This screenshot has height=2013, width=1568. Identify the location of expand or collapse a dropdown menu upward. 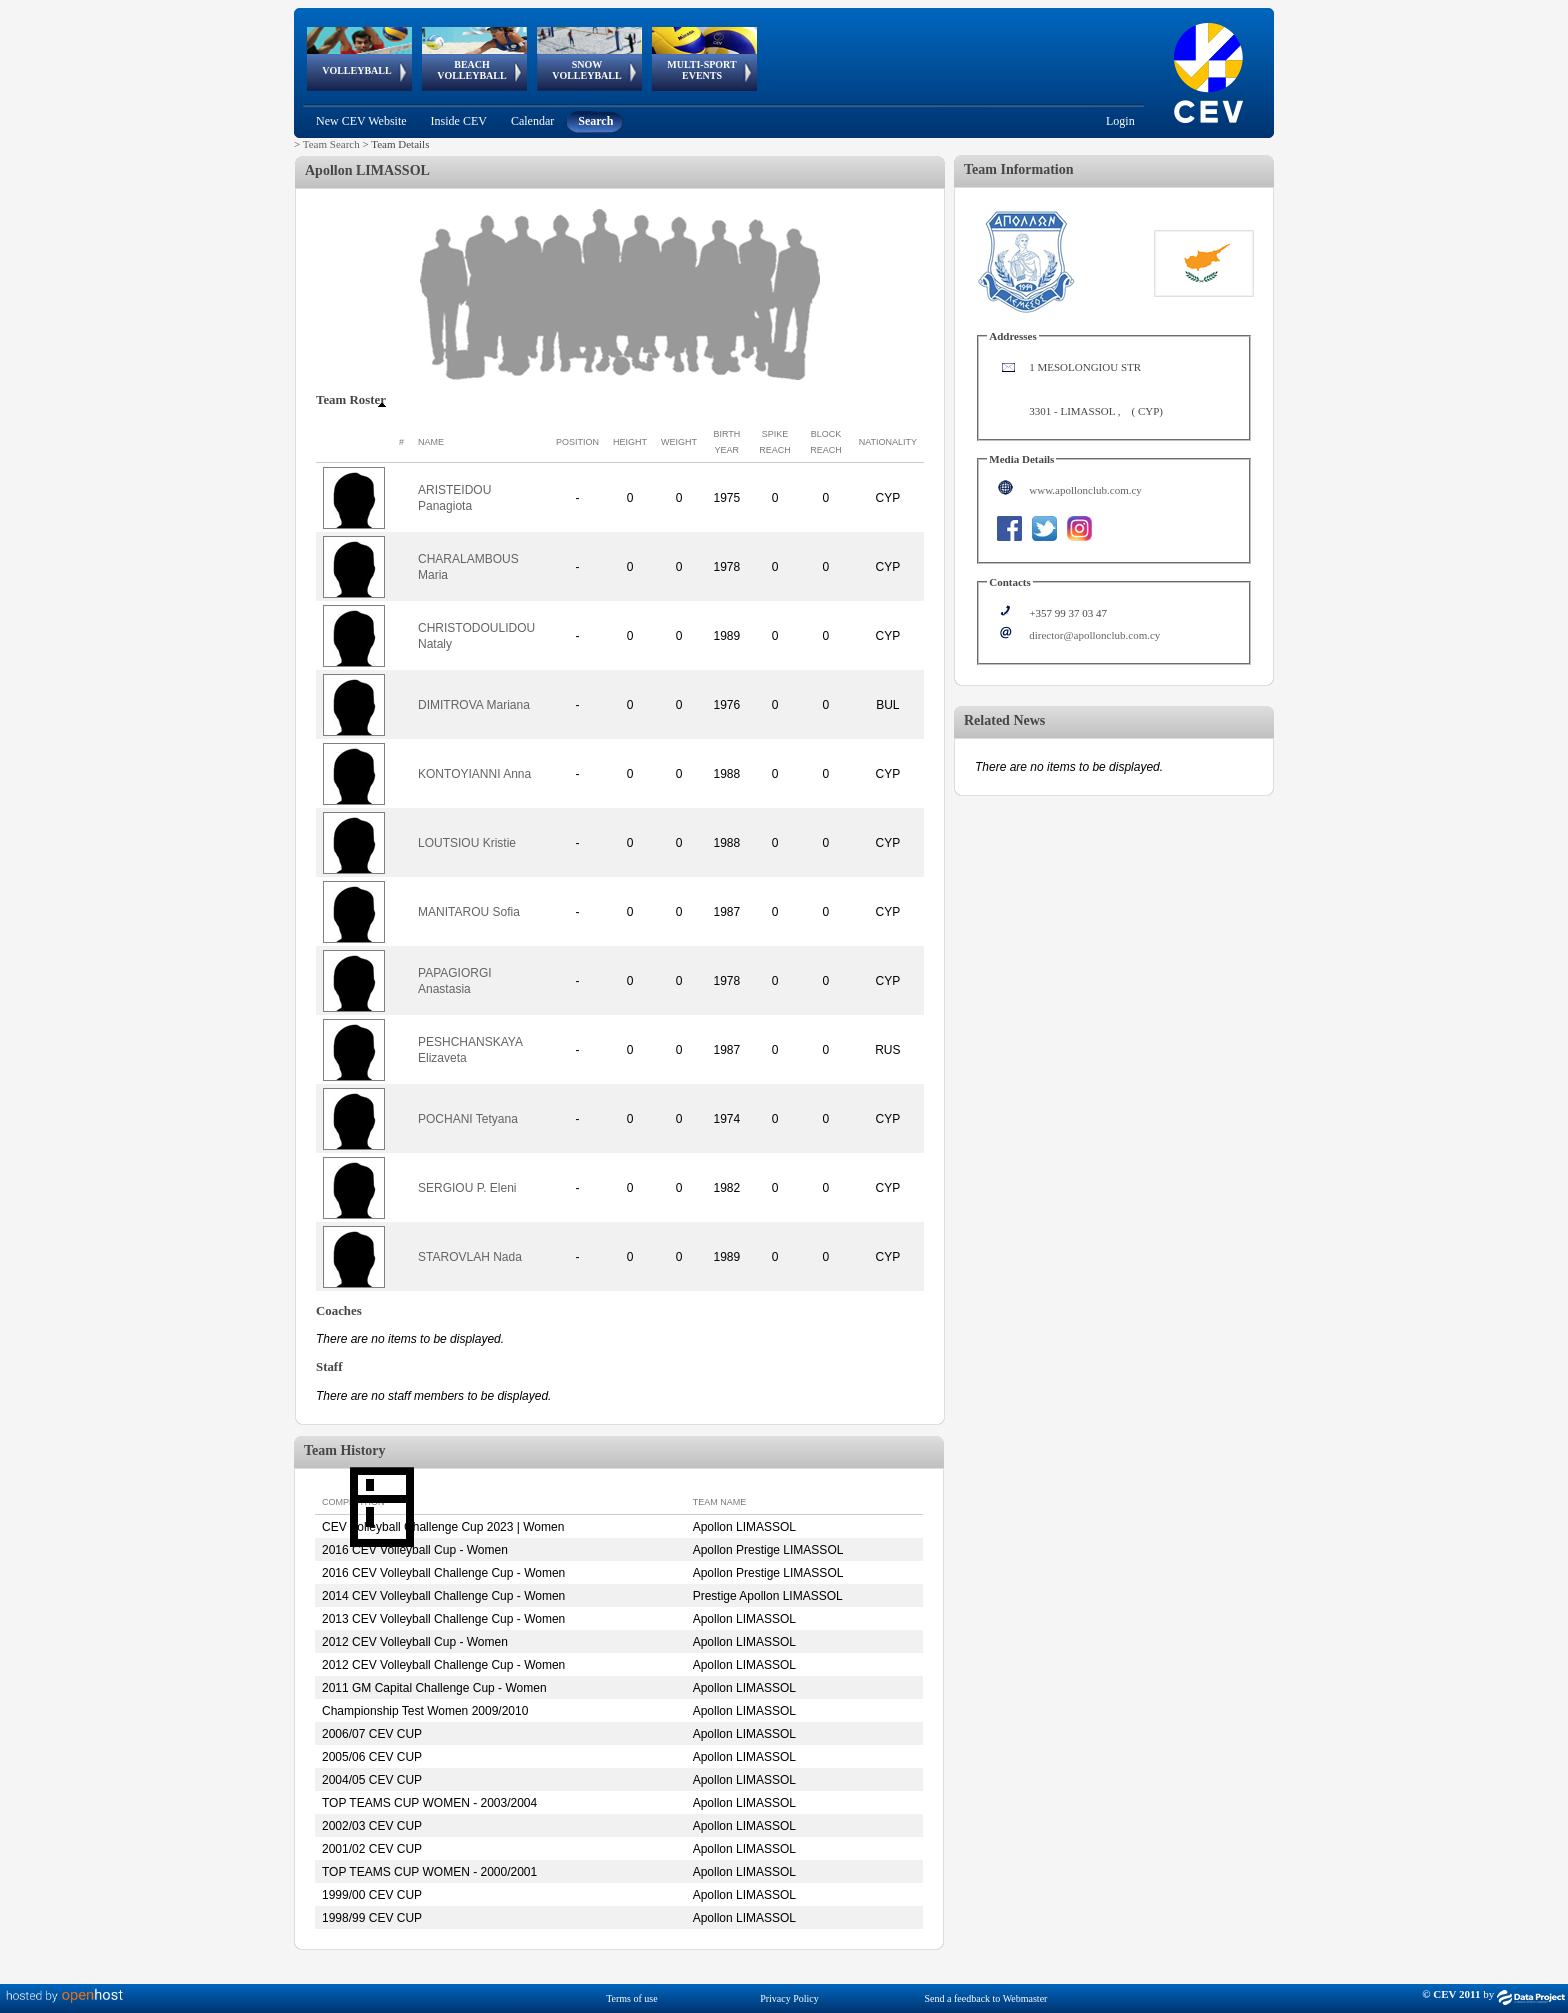
(382, 405).